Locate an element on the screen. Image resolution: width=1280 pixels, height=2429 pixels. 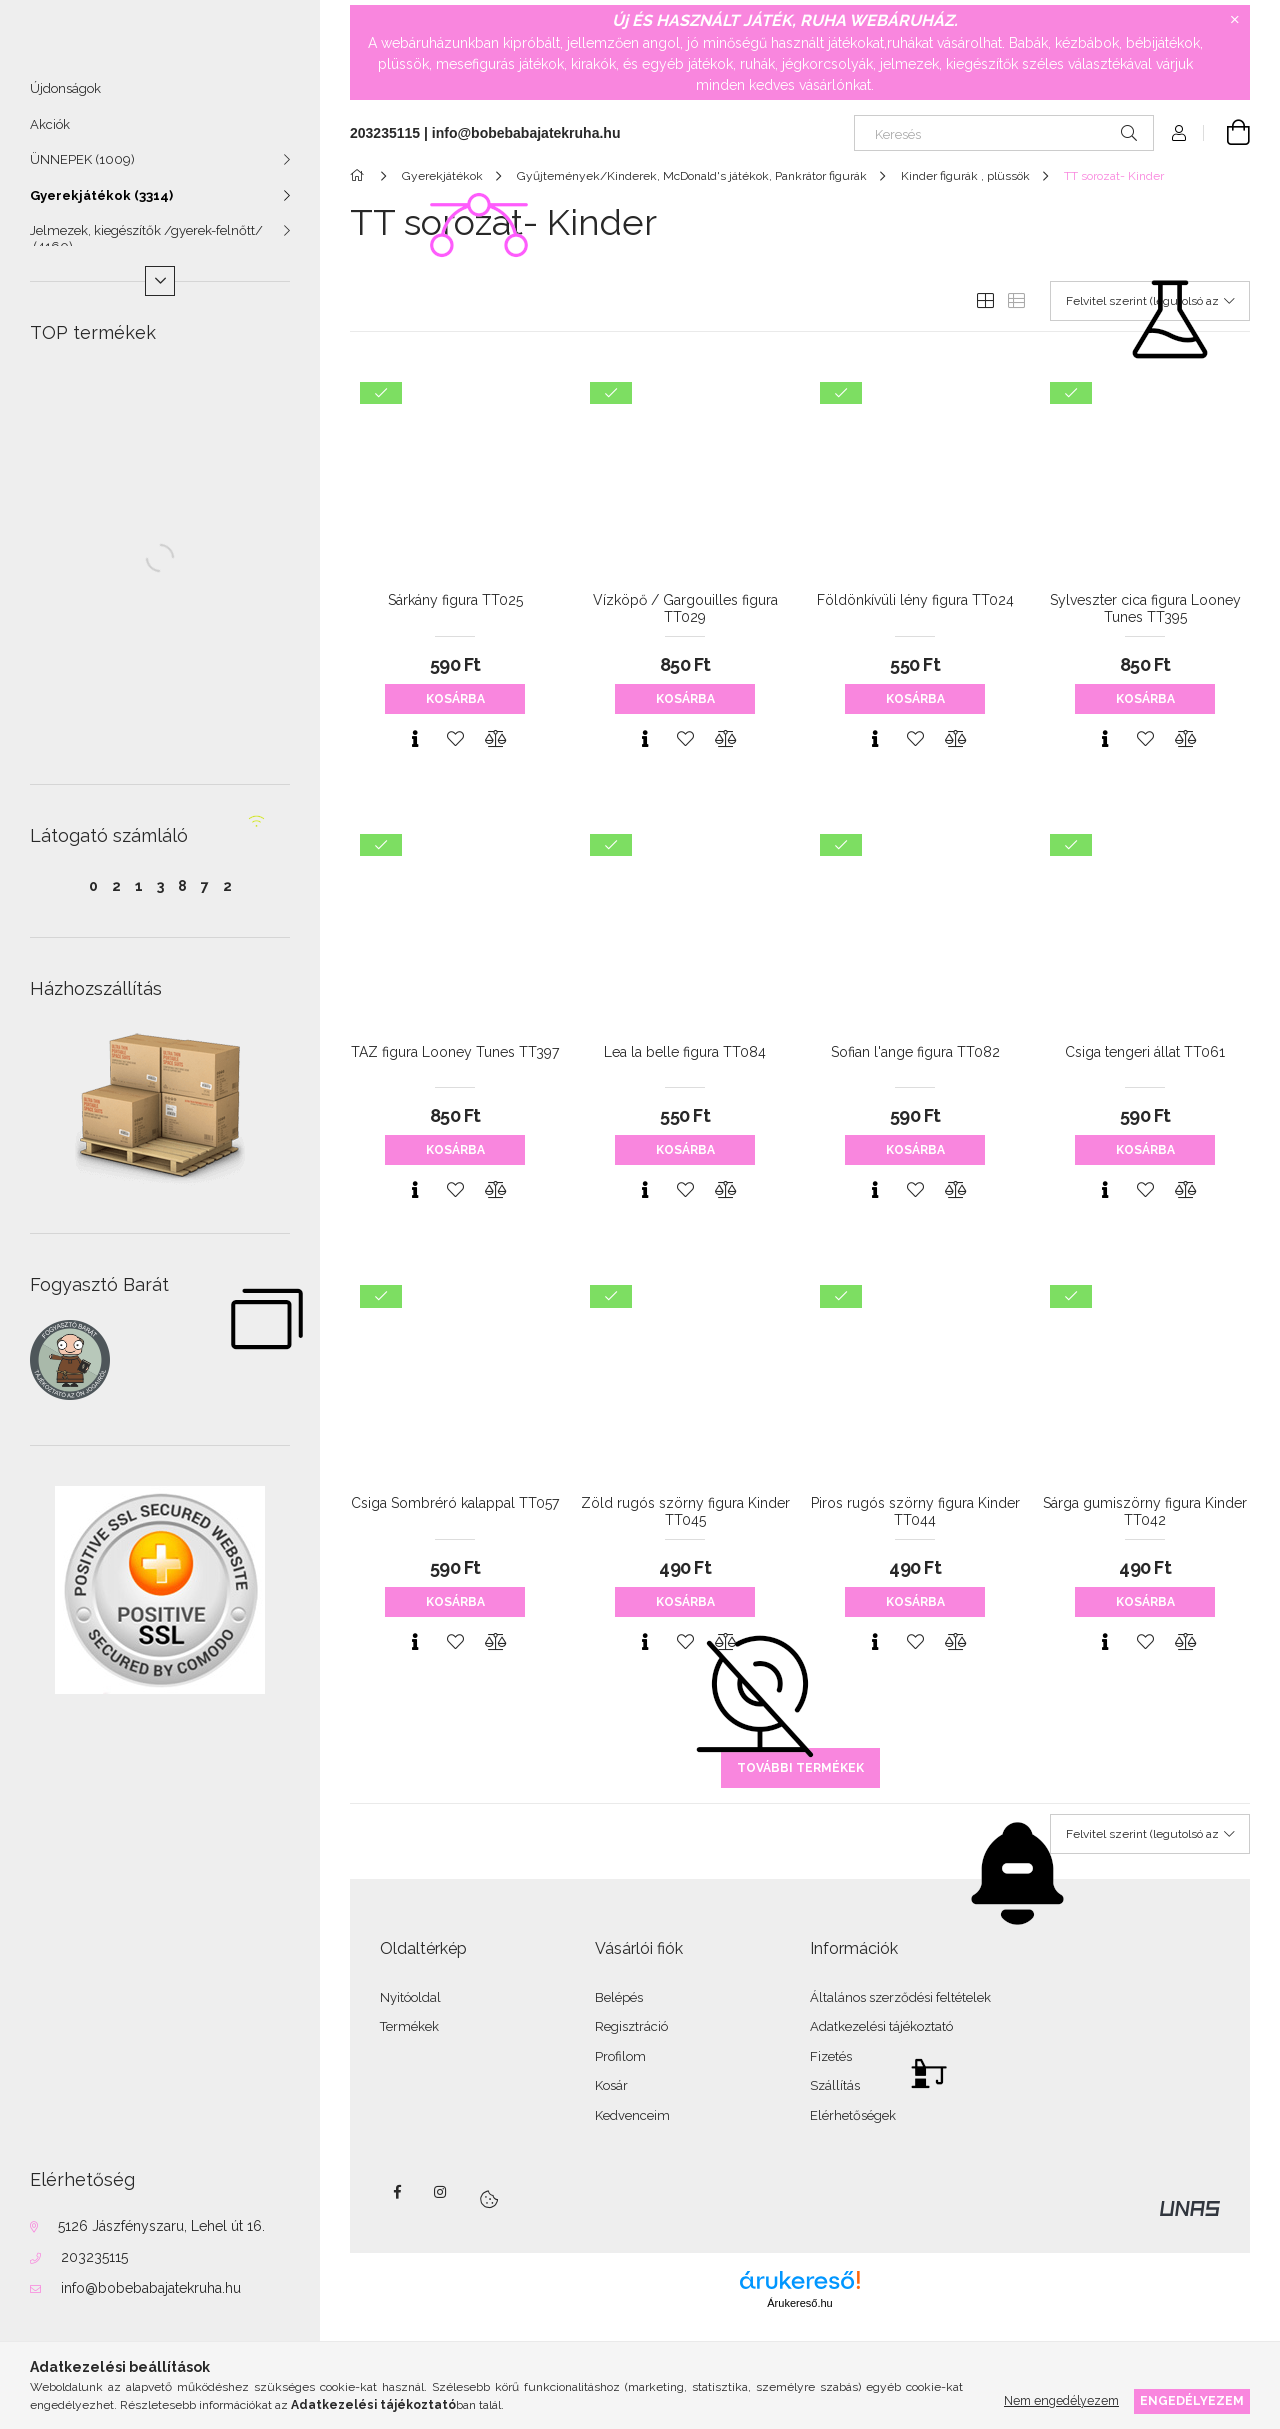
remove a notification or alert is located at coordinates (1017, 1873).